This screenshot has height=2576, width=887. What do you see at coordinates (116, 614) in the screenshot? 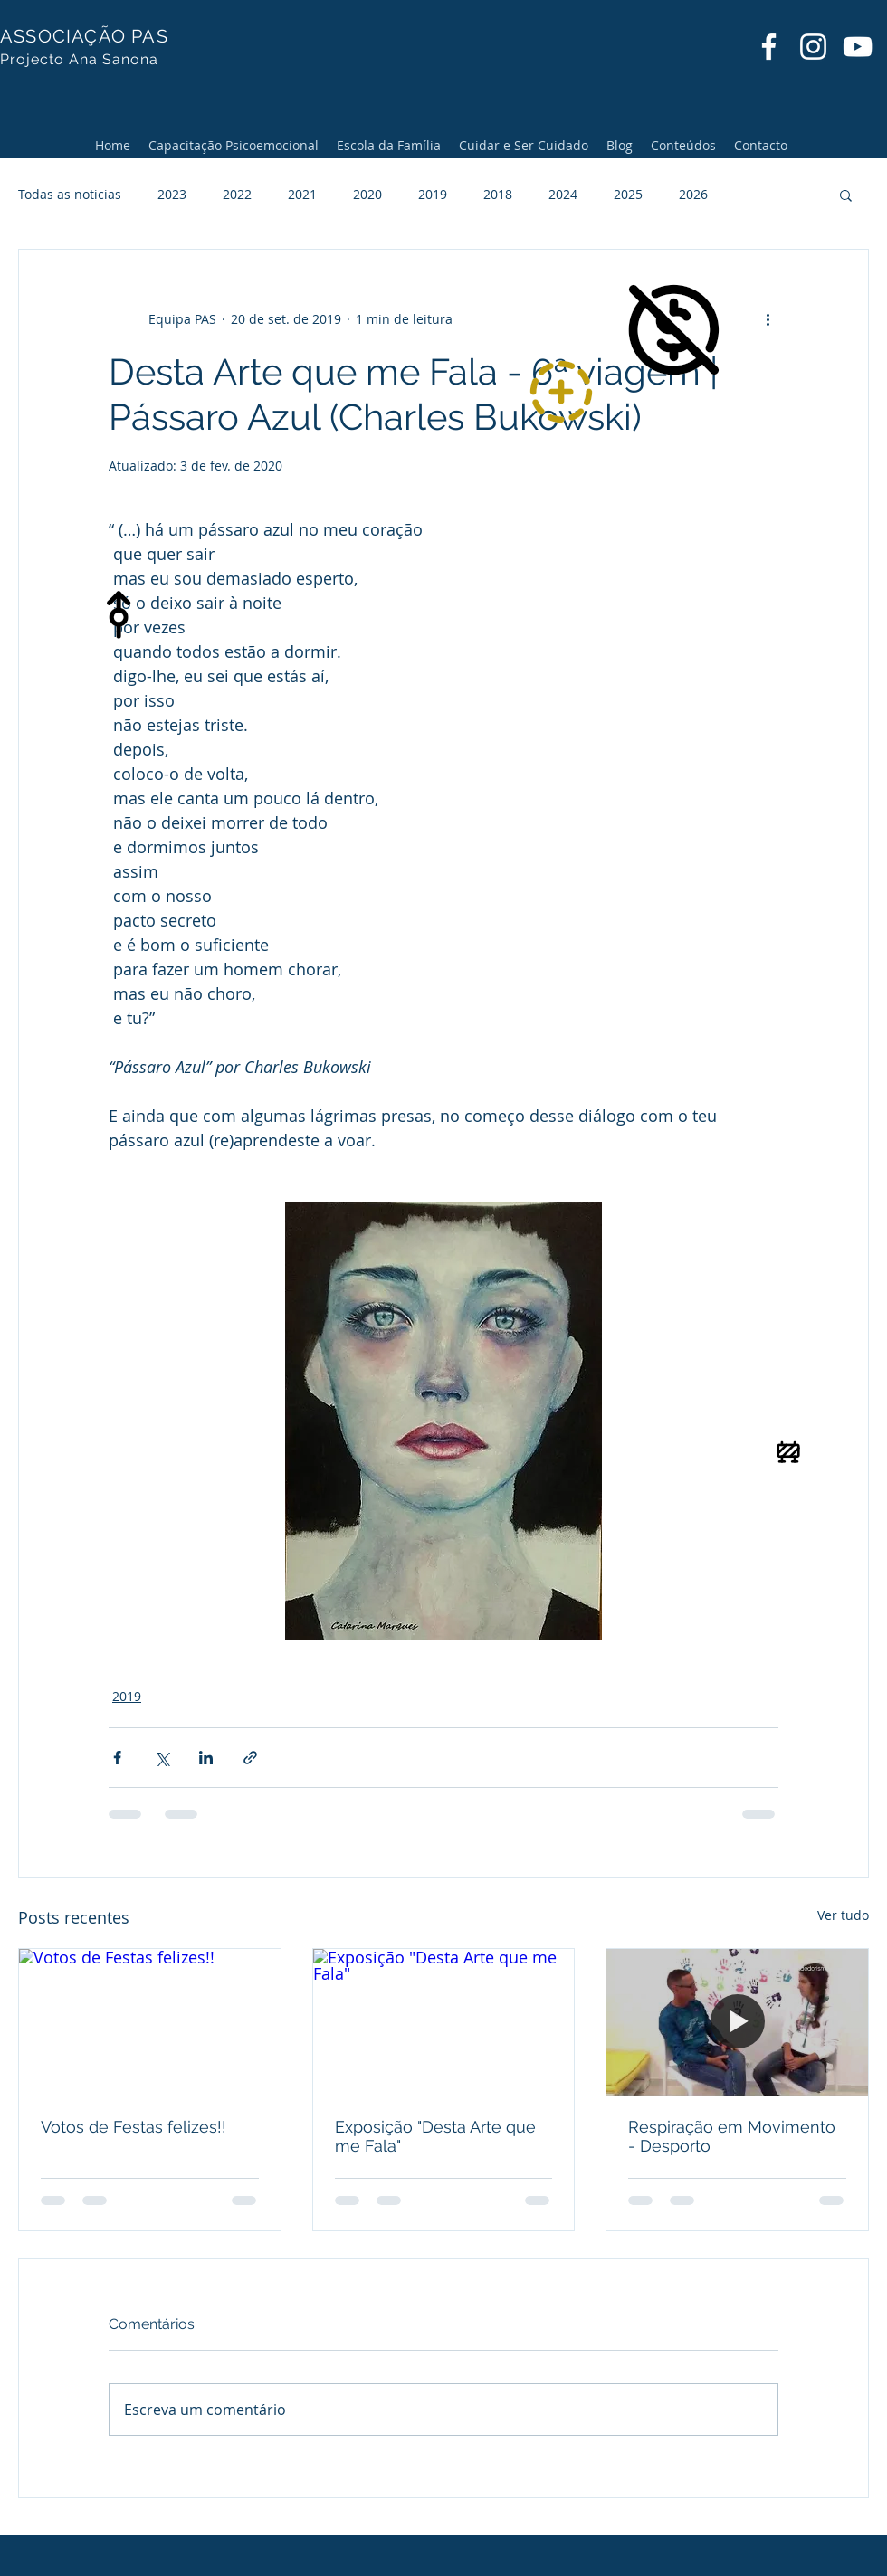
I see `continue straight through the roundabout` at bounding box center [116, 614].